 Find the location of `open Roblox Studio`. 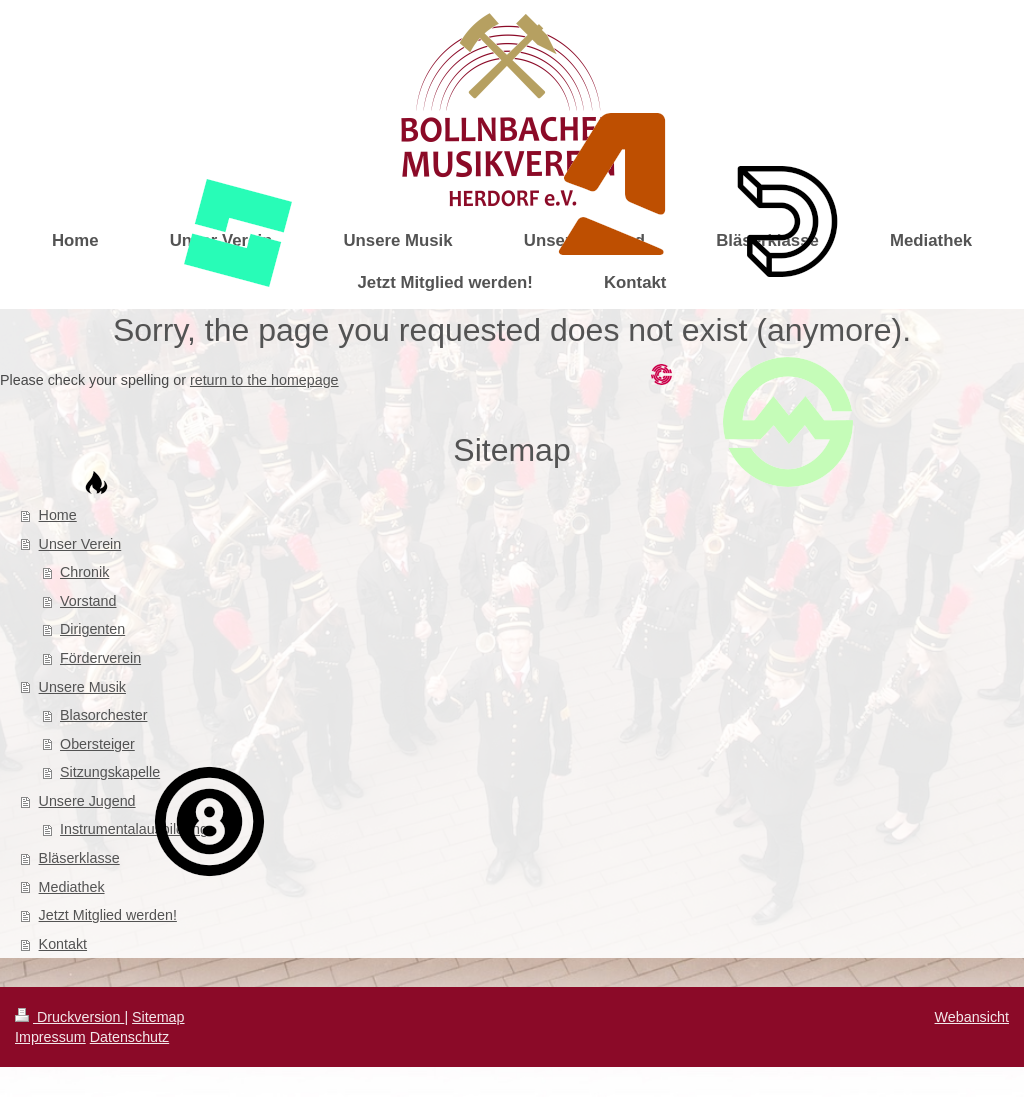

open Roblox Studio is located at coordinates (238, 233).